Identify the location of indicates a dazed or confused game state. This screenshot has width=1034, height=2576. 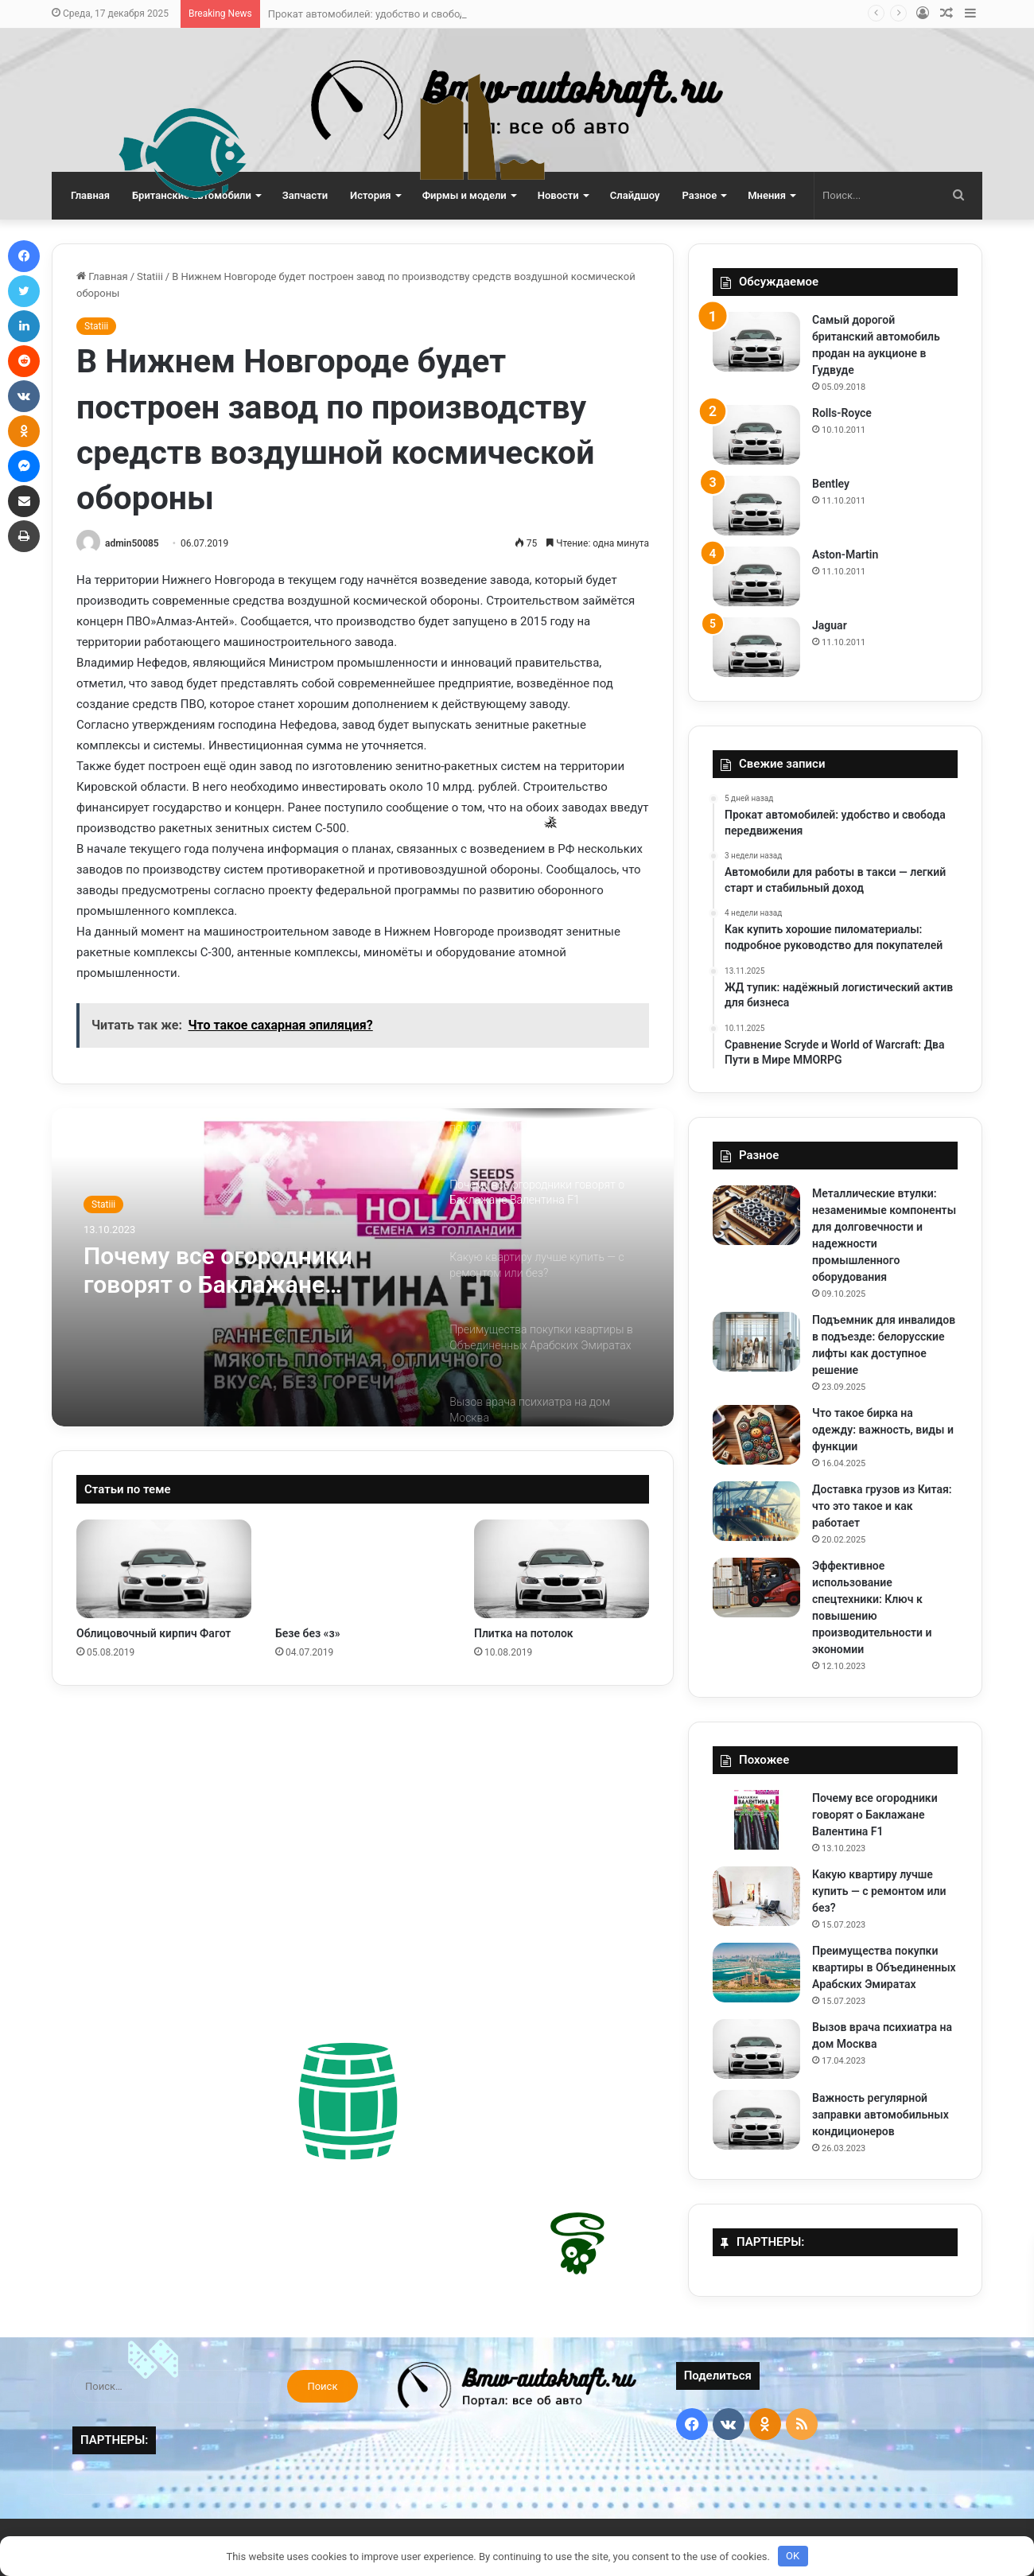
(579, 2243).